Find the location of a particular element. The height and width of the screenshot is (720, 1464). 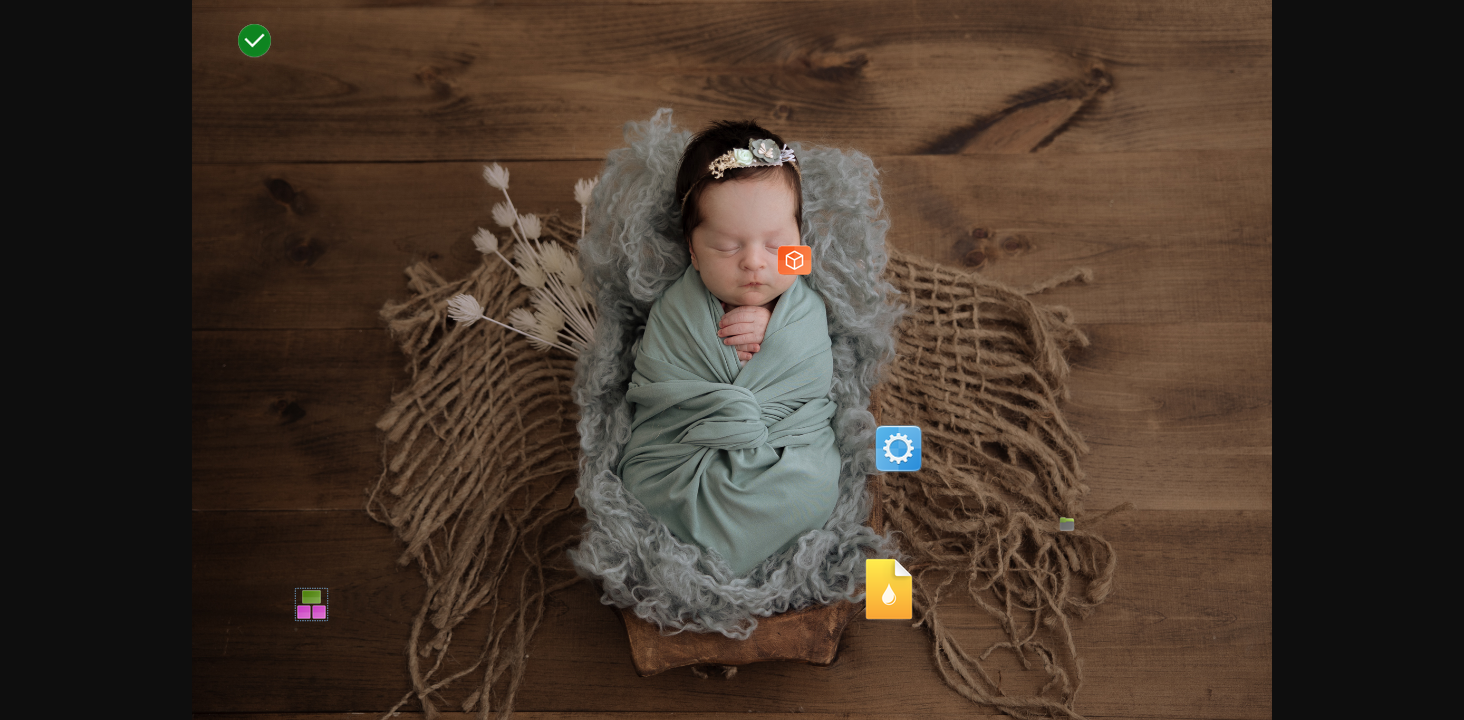

ms-dos executable file type indicator is located at coordinates (898, 448).